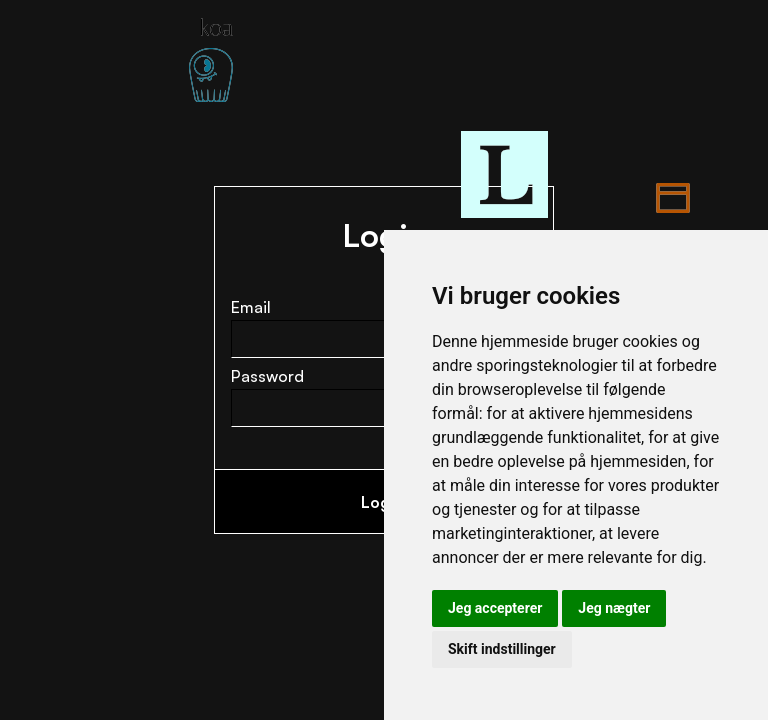  What do you see at coordinates (673, 198) in the screenshot?
I see `switch to top panel layout` at bounding box center [673, 198].